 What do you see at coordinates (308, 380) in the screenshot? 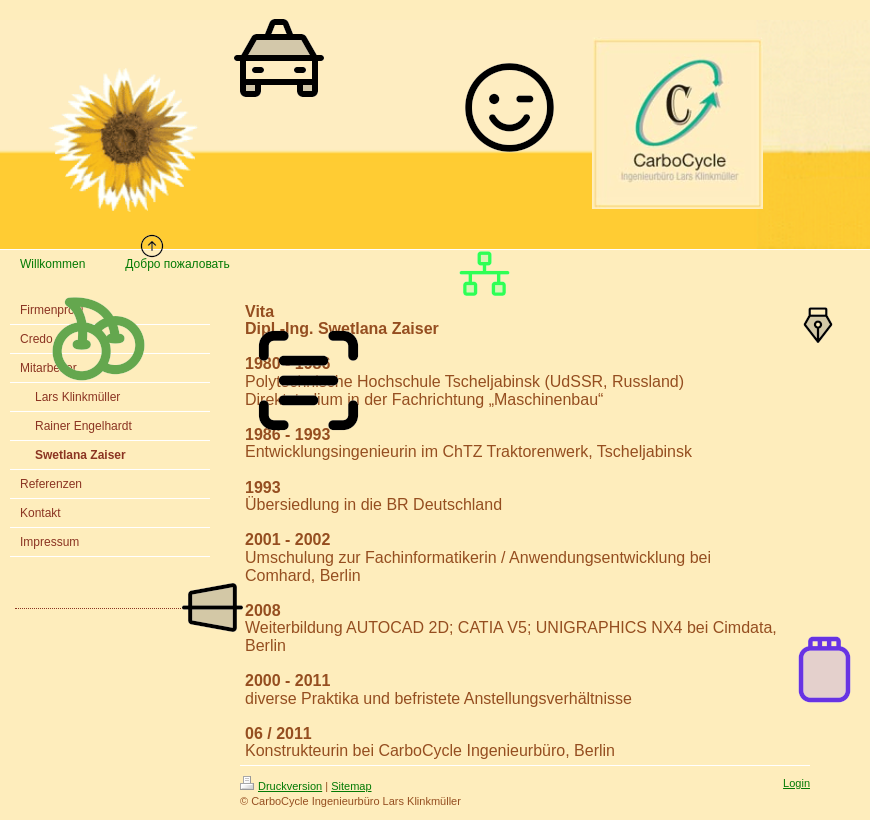
I see `scan document to extract text` at bounding box center [308, 380].